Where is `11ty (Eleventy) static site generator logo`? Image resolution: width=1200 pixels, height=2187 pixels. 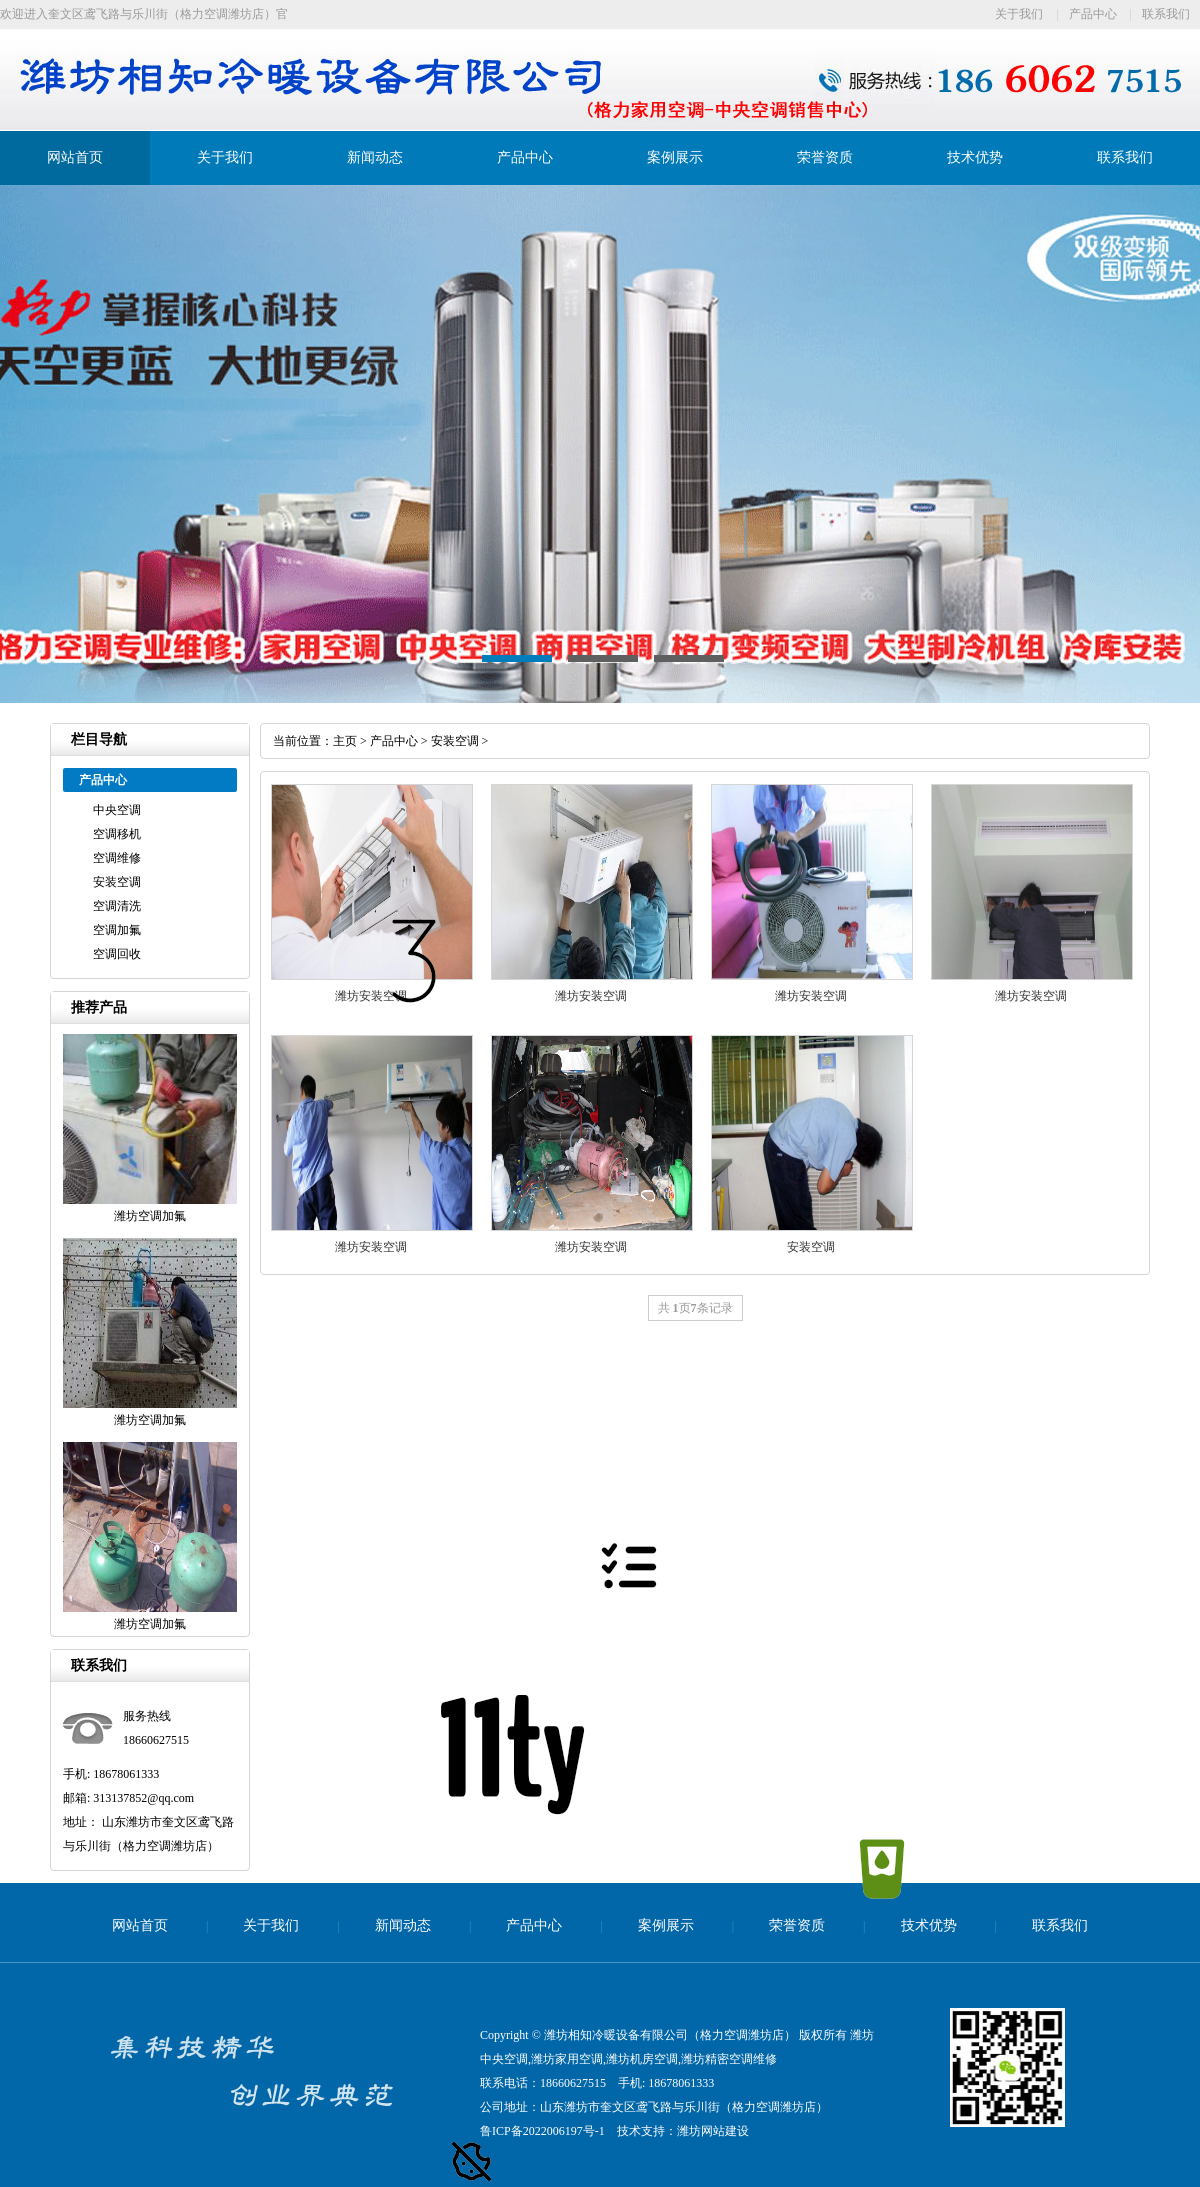 11ty (Eleventy) static site generator logo is located at coordinates (512, 1746).